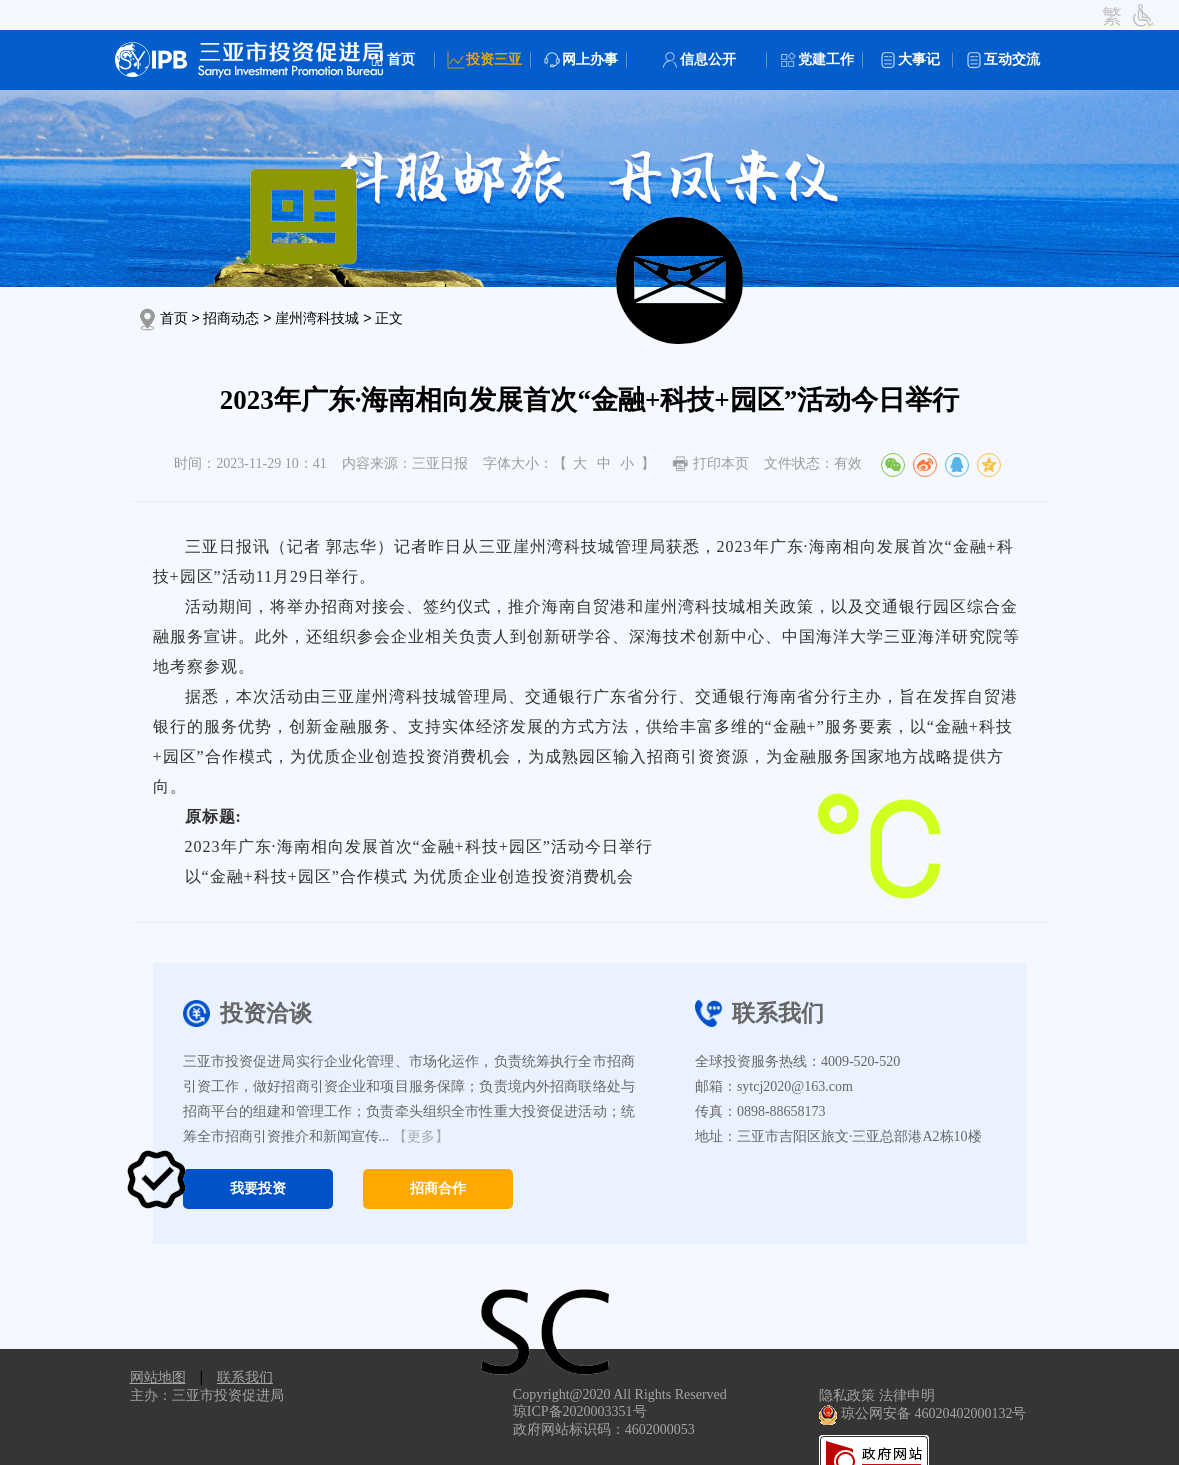 This screenshot has width=1179, height=1465. What do you see at coordinates (156, 1179) in the screenshot?
I see `indicates a verified account or profile` at bounding box center [156, 1179].